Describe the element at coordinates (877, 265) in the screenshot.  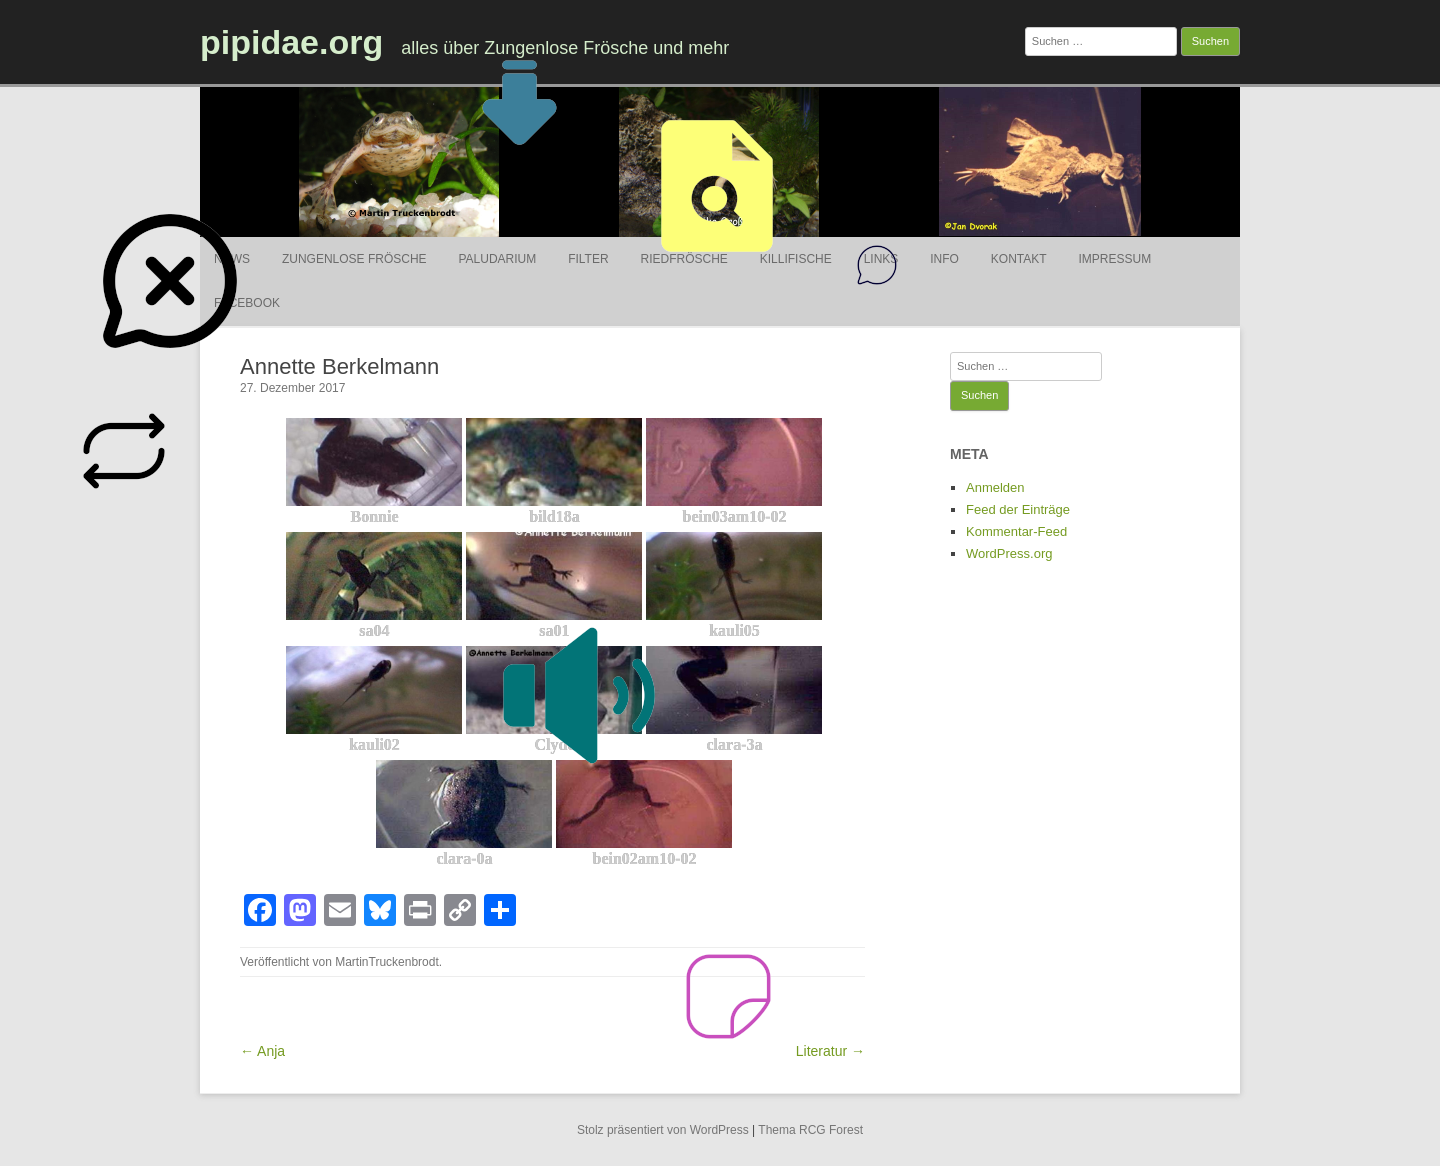
I see `open chat or messaging` at that location.